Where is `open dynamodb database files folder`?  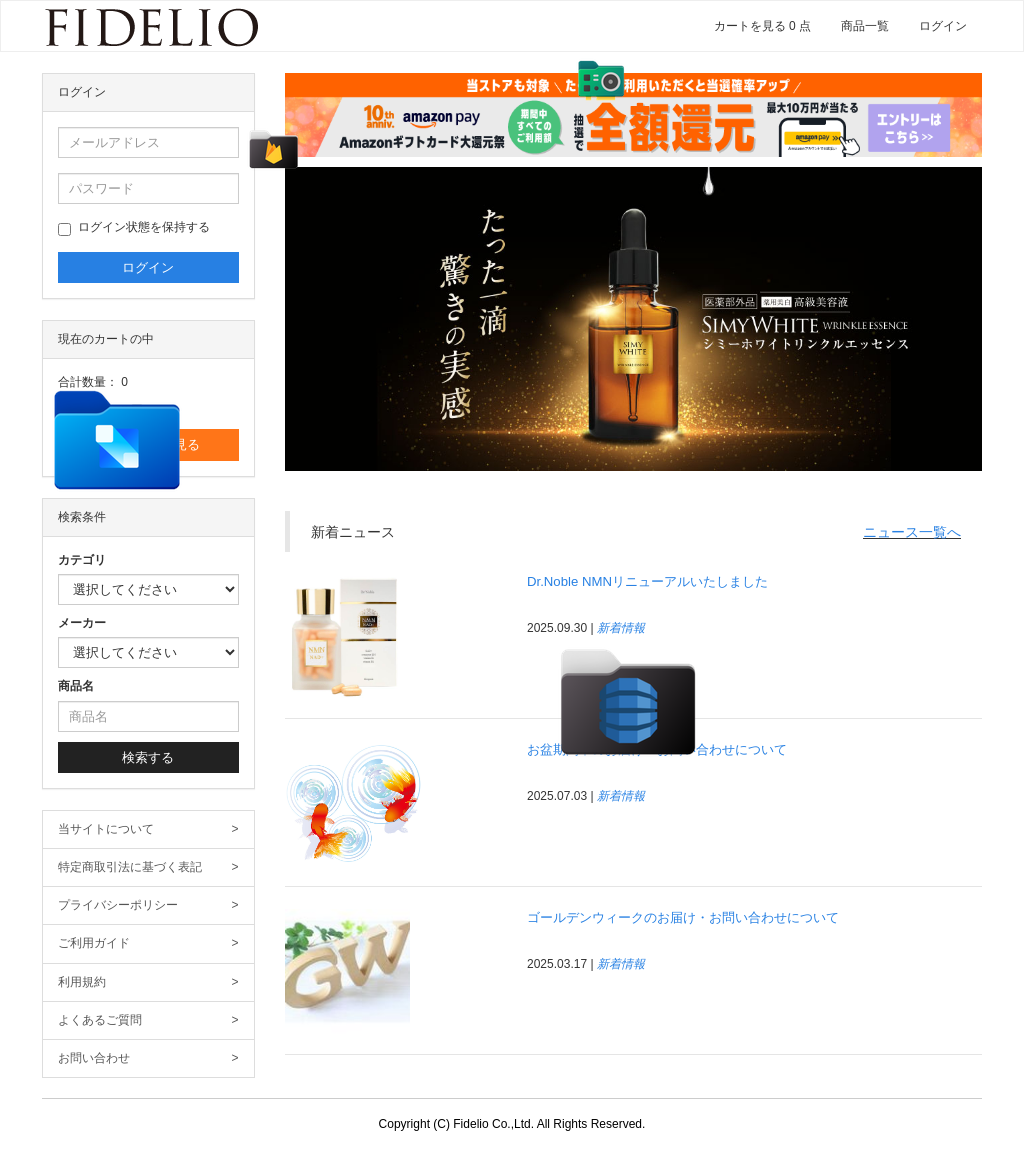
open dynamodb database files folder is located at coordinates (627, 705).